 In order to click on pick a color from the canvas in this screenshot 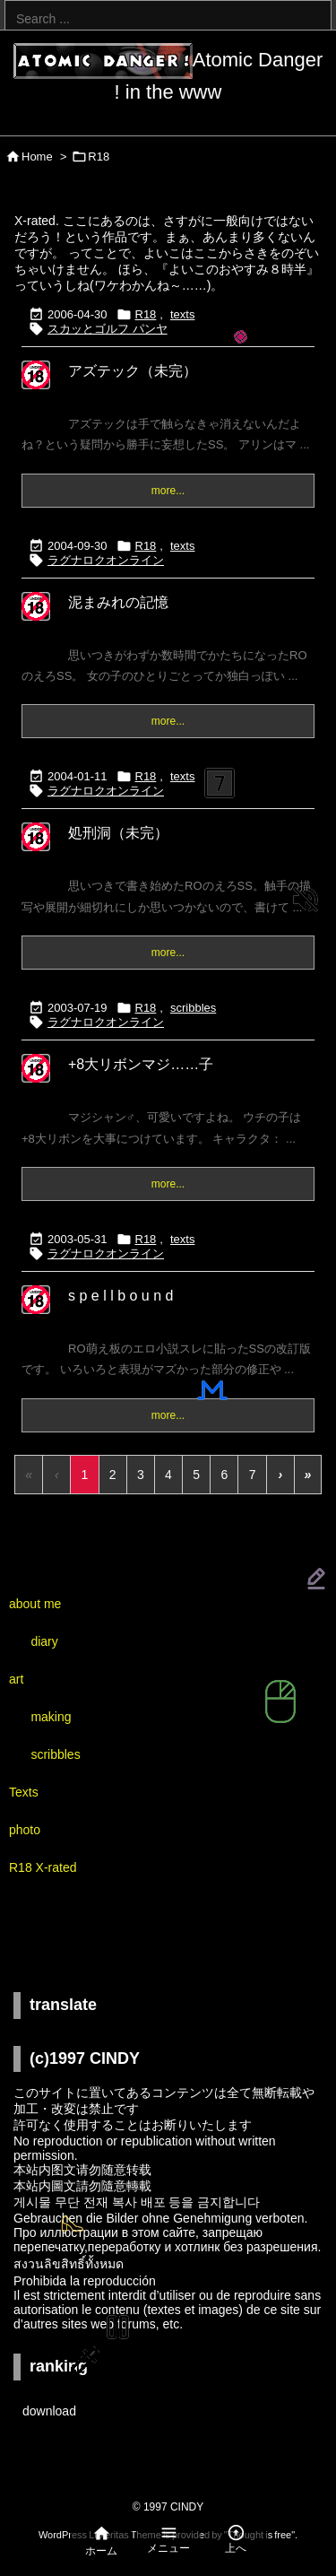, I will do `click(85, 2361)`.